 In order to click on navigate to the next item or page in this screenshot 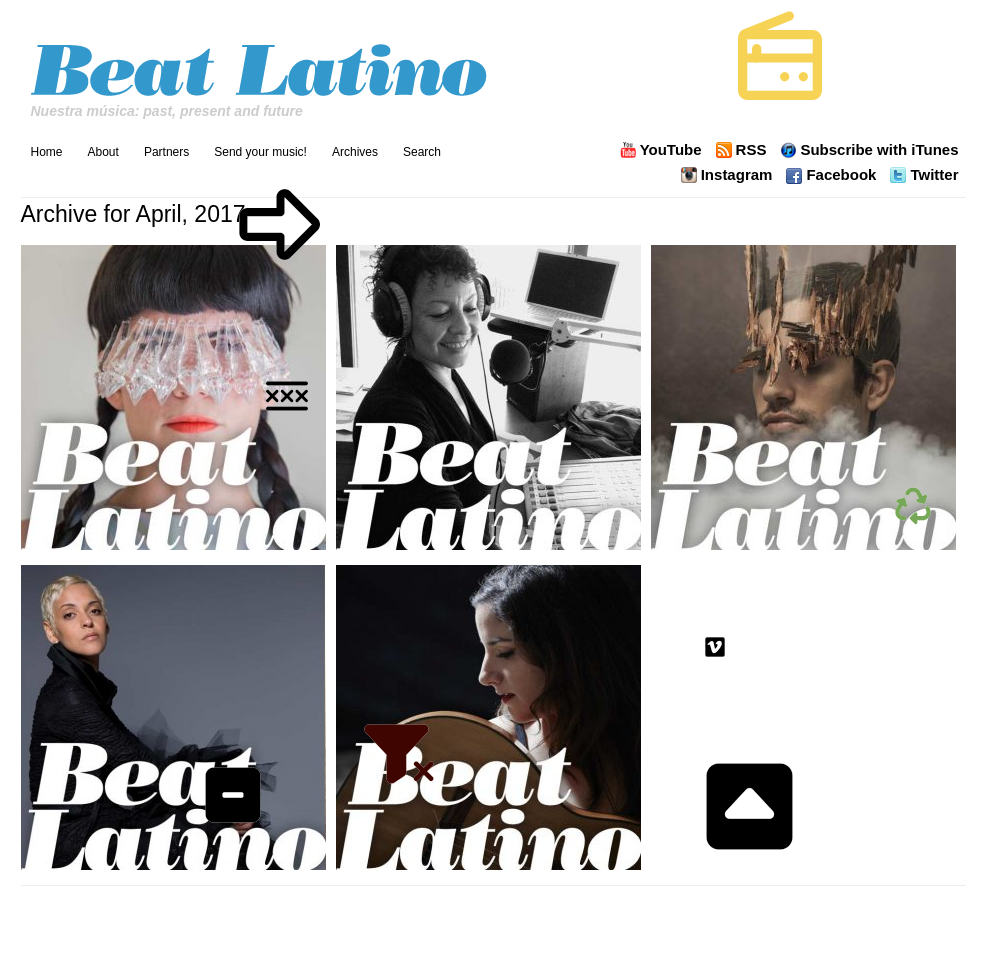, I will do `click(280, 224)`.